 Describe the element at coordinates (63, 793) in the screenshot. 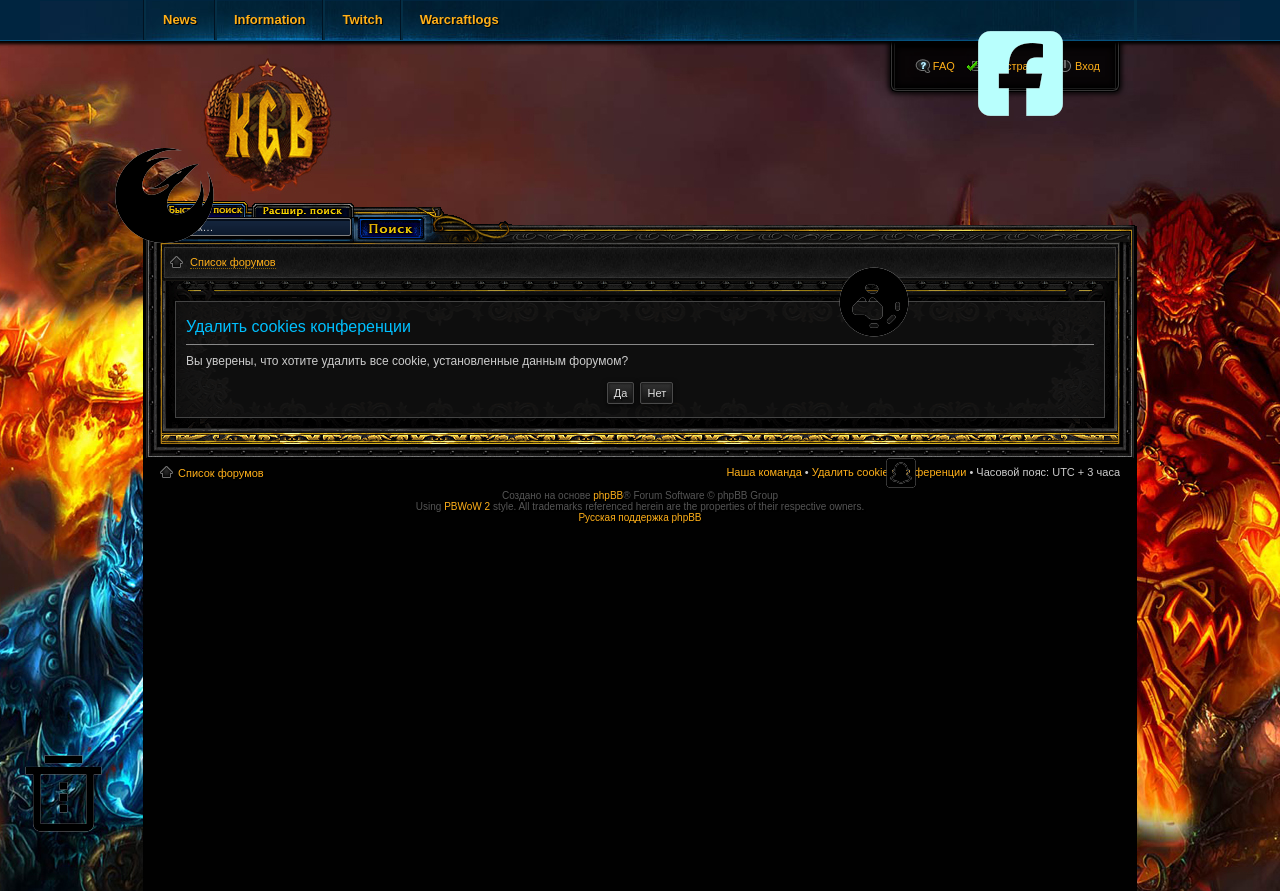

I see `delete selected item` at that location.